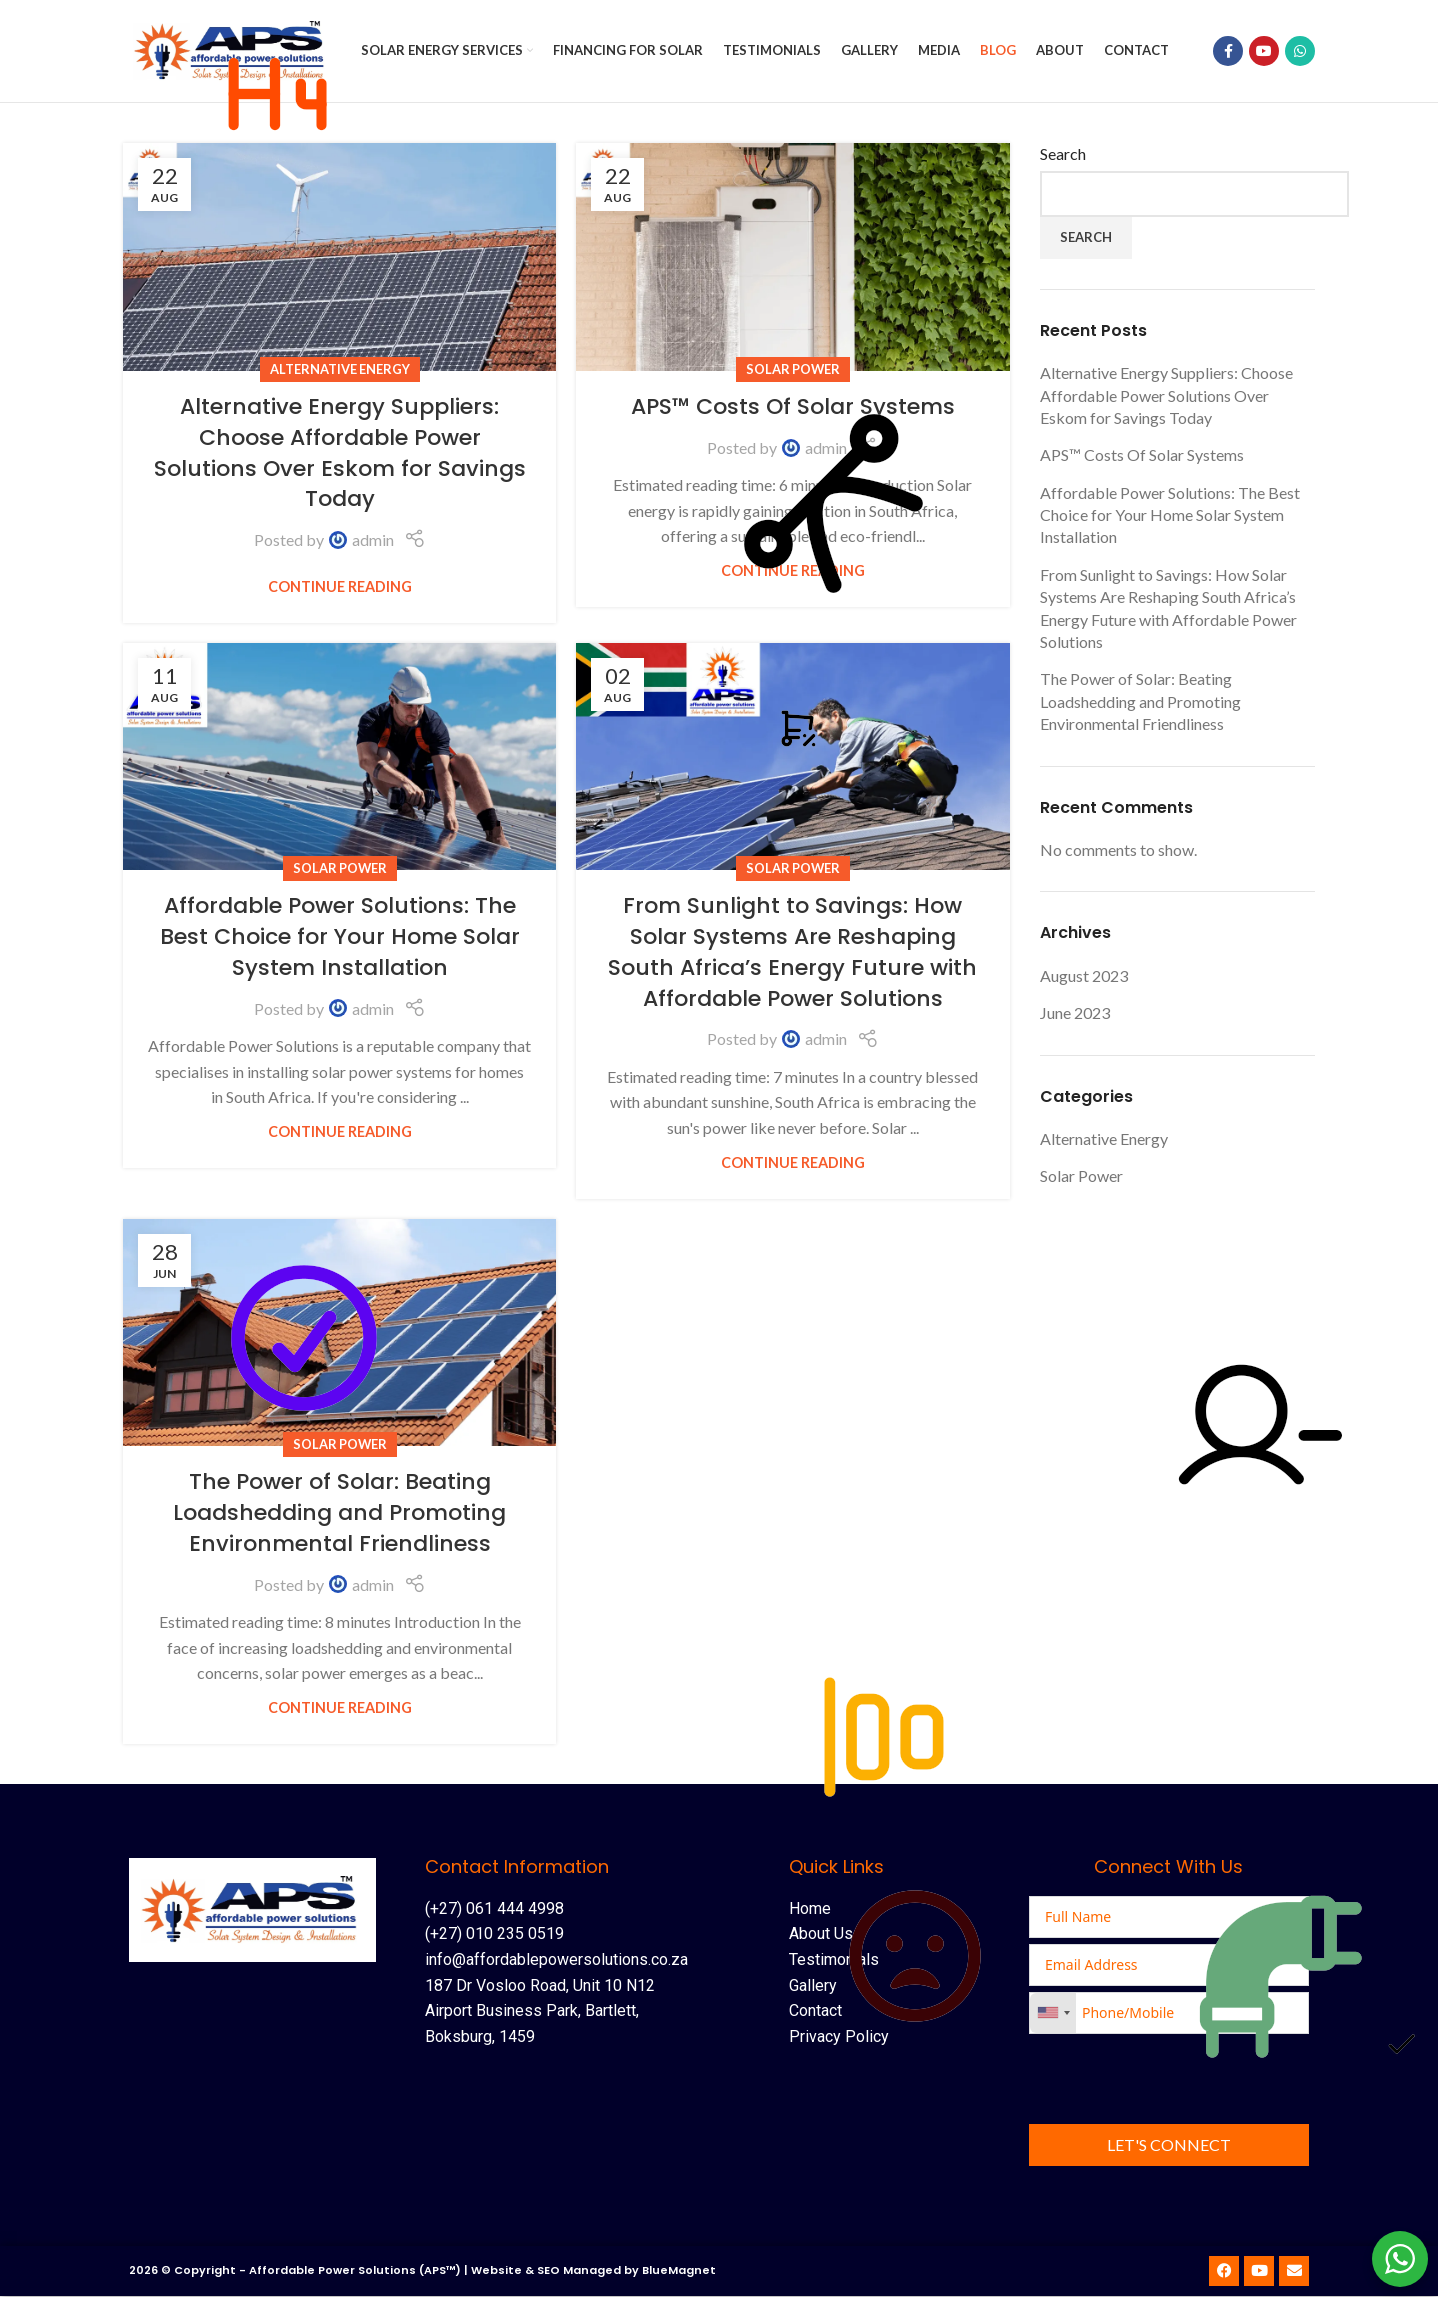  I want to click on indicates task or action completed successfully, so click(304, 1338).